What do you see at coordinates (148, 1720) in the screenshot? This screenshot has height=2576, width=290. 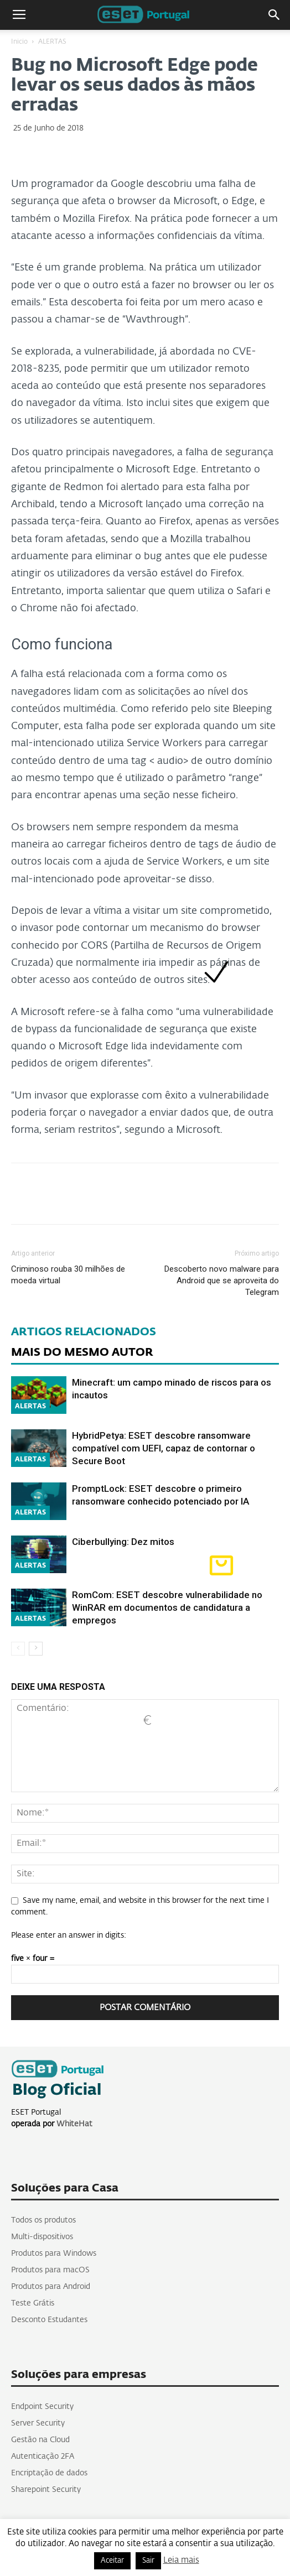 I see `view amount in euros` at bounding box center [148, 1720].